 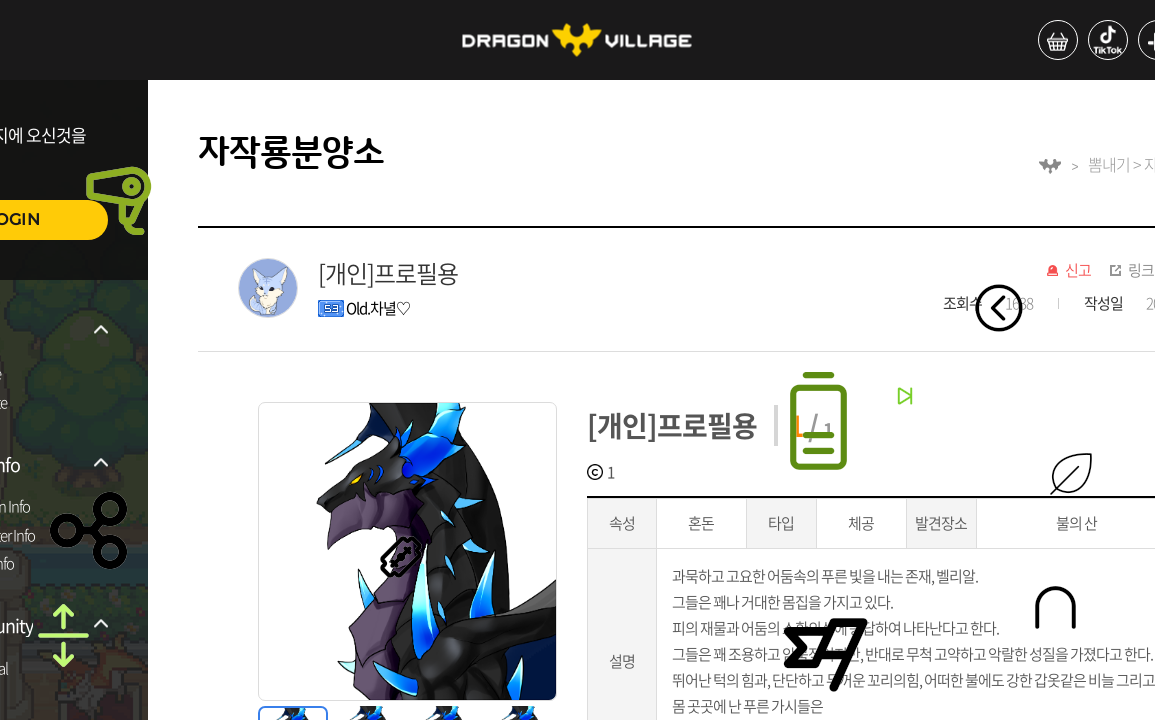 I want to click on indicates medium battery level, so click(x=818, y=422).